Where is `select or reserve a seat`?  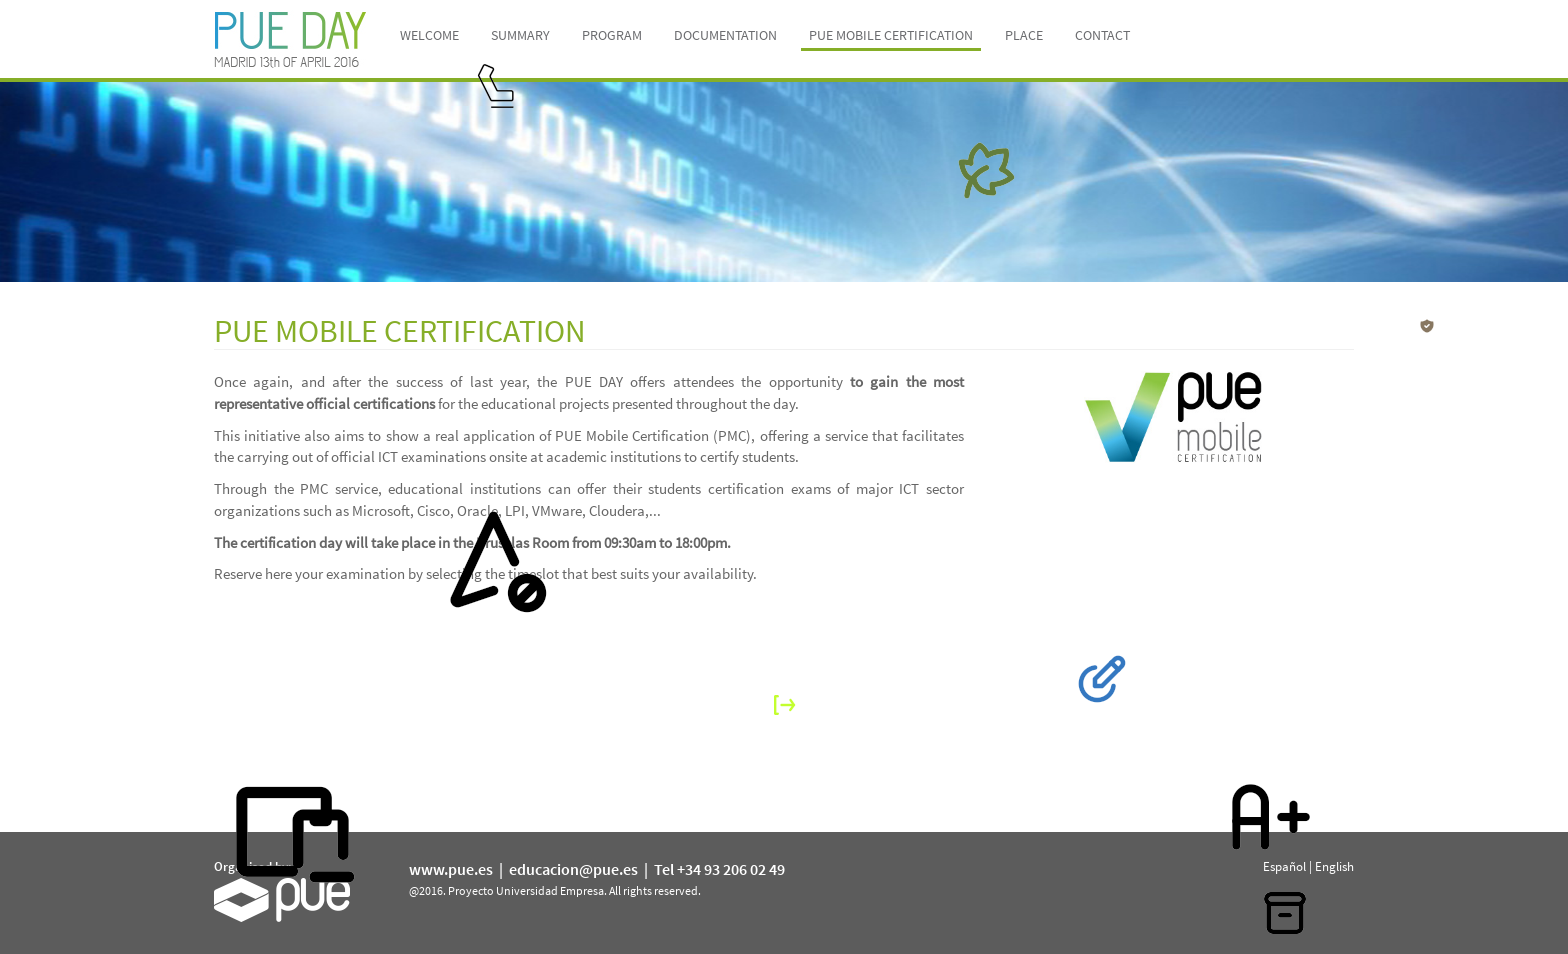 select or reserve a seat is located at coordinates (495, 86).